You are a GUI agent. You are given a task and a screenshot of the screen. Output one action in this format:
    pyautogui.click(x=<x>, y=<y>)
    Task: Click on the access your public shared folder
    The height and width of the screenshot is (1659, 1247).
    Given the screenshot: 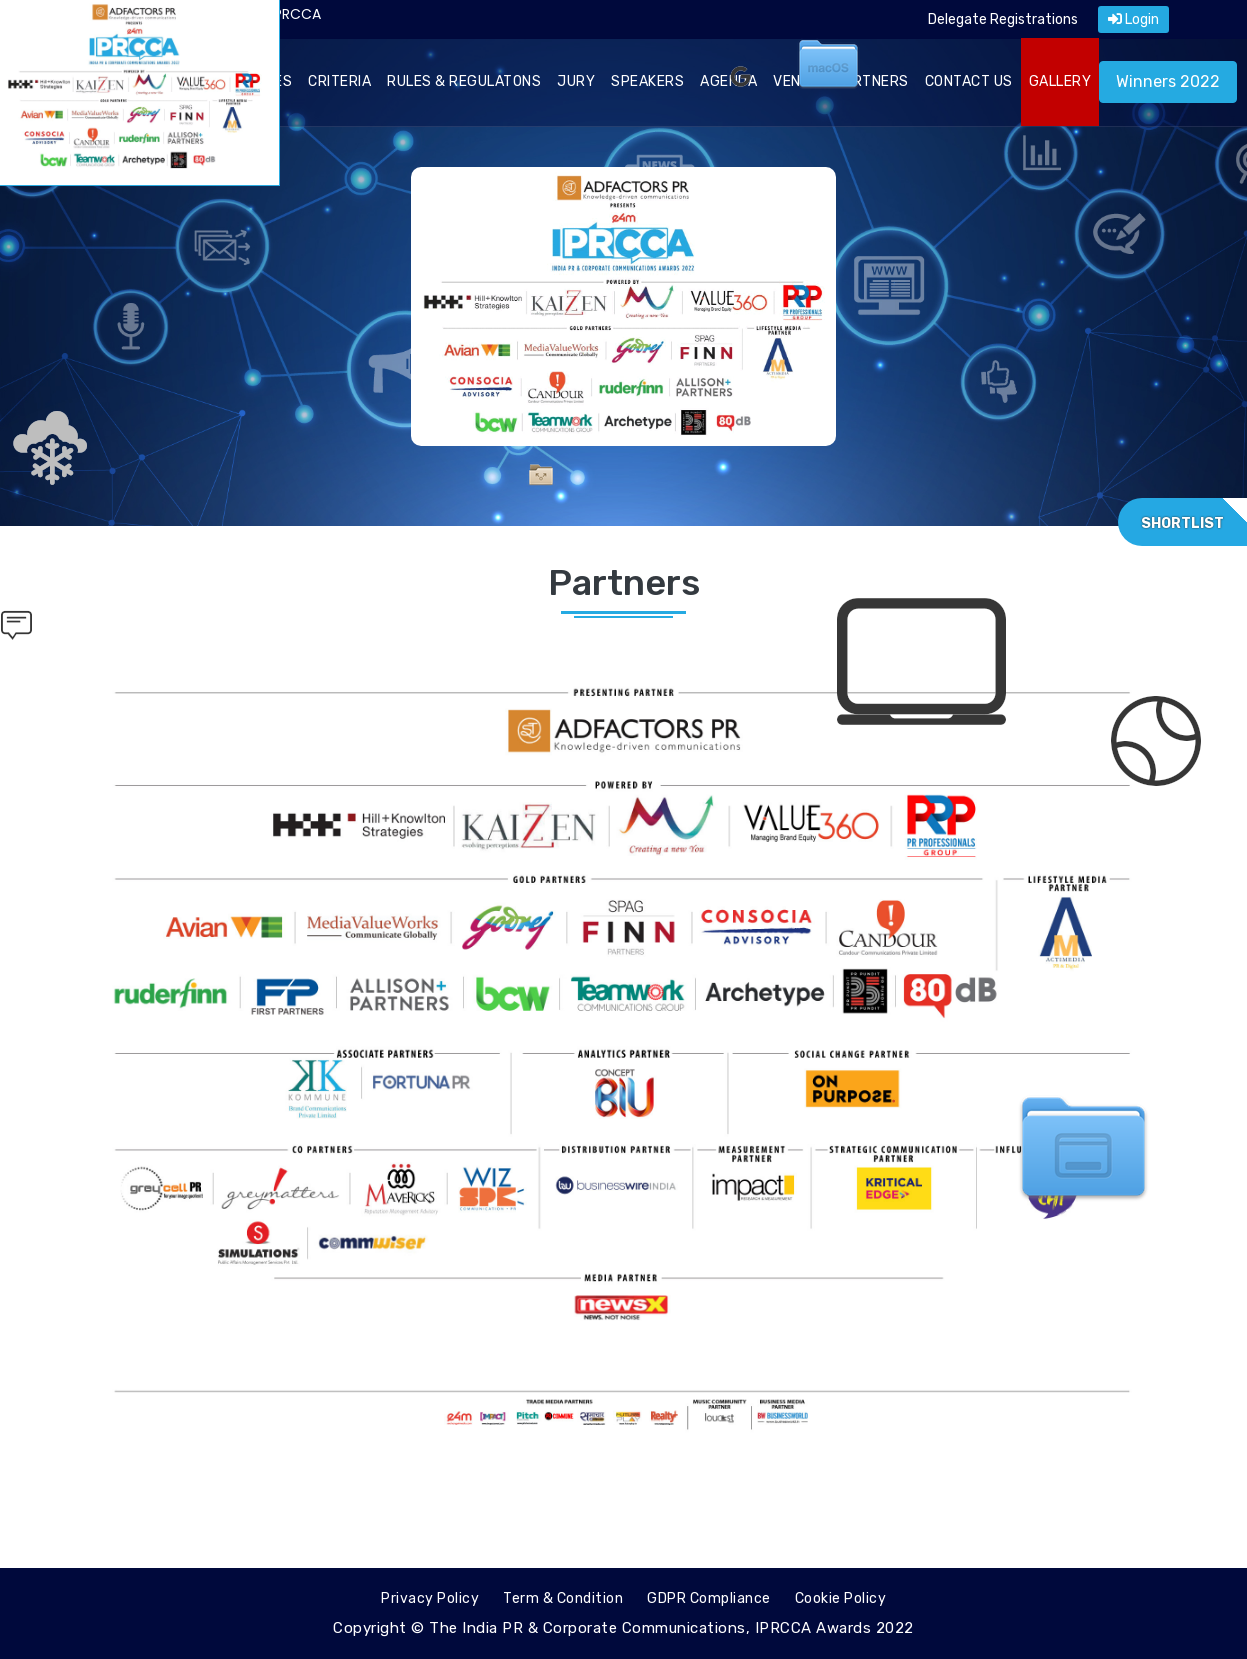 What is the action you would take?
    pyautogui.click(x=541, y=476)
    